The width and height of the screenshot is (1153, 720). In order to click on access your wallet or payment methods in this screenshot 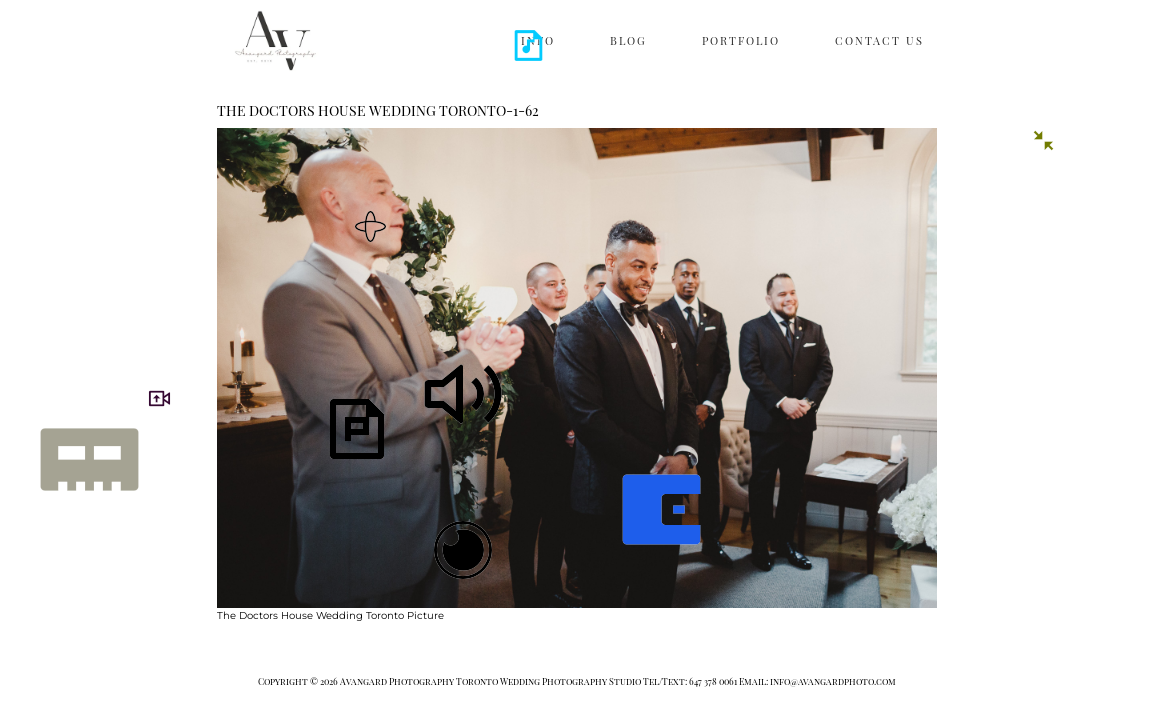, I will do `click(661, 509)`.